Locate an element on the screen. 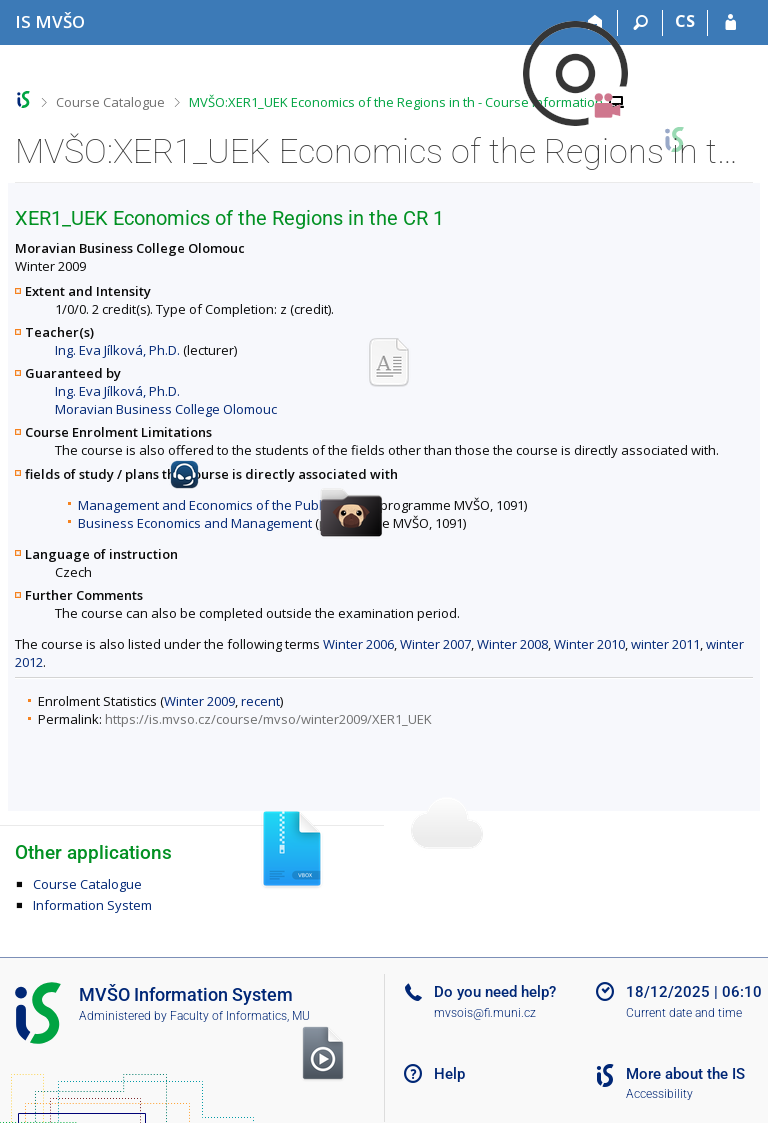 This screenshot has height=1123, width=768. a kdenlive title clip file is located at coordinates (323, 1054).